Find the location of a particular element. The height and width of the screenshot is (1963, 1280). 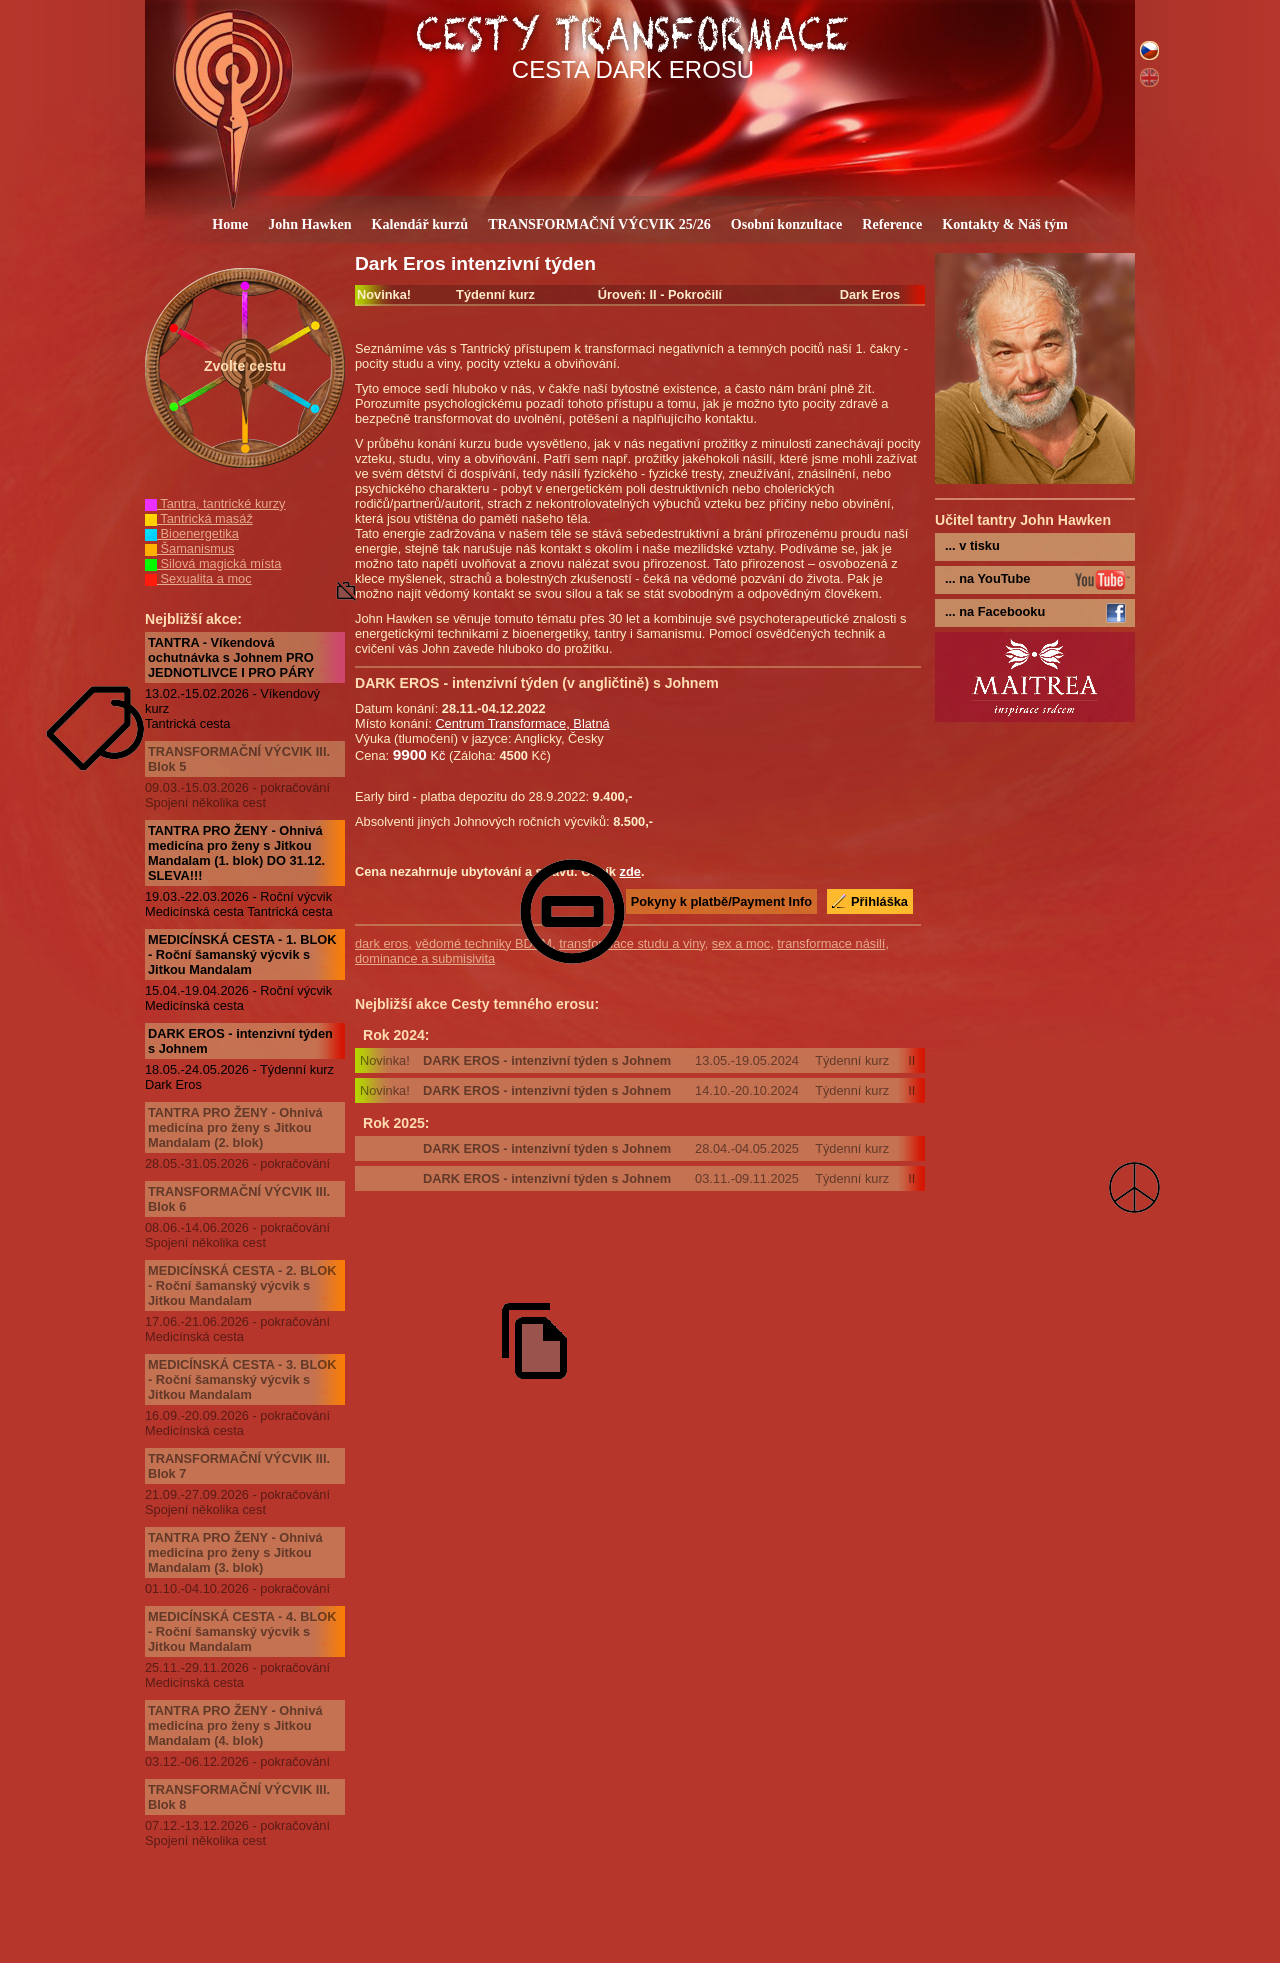

work mode disabled or turned off is located at coordinates (346, 591).